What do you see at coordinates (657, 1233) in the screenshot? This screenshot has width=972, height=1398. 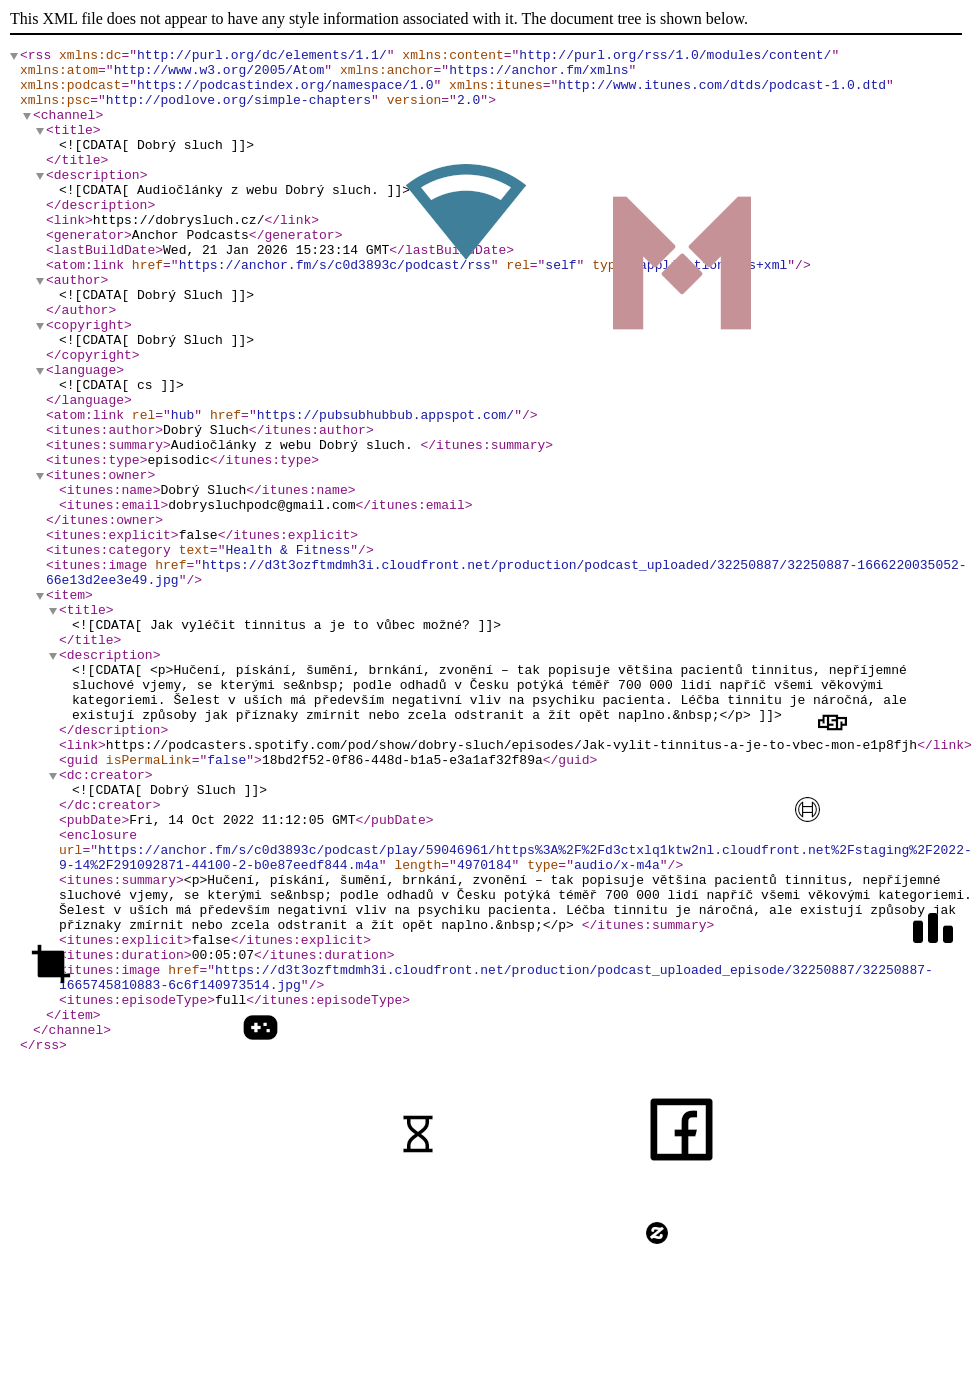 I see `visit zazzle website or store` at bounding box center [657, 1233].